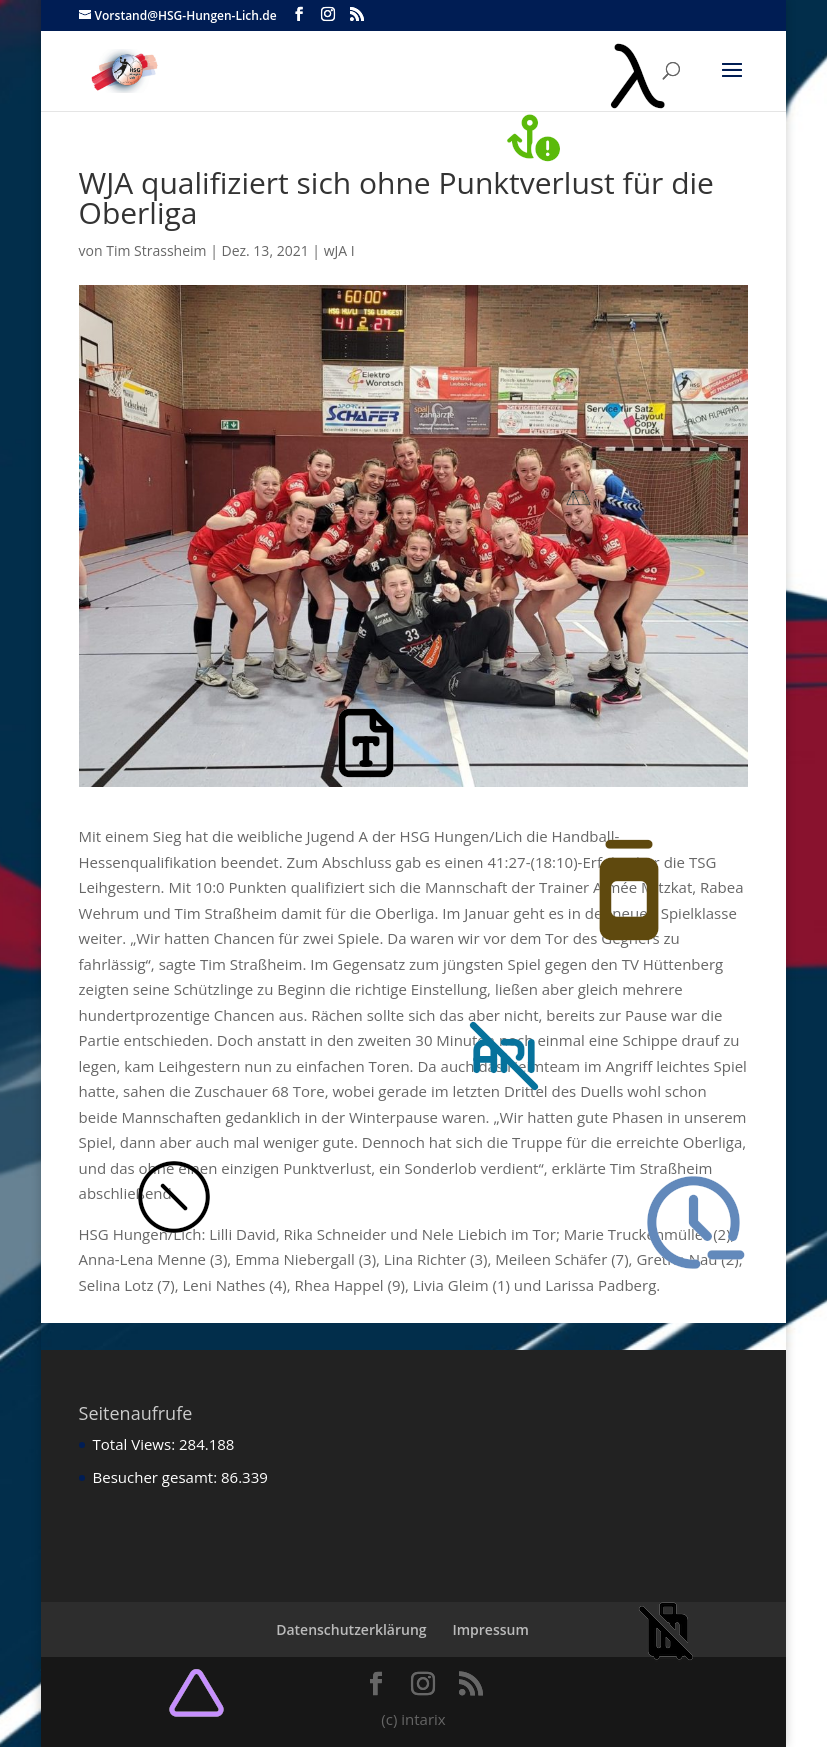 The image size is (827, 1747). What do you see at coordinates (196, 1694) in the screenshot?
I see `warning or alert indicator` at bounding box center [196, 1694].